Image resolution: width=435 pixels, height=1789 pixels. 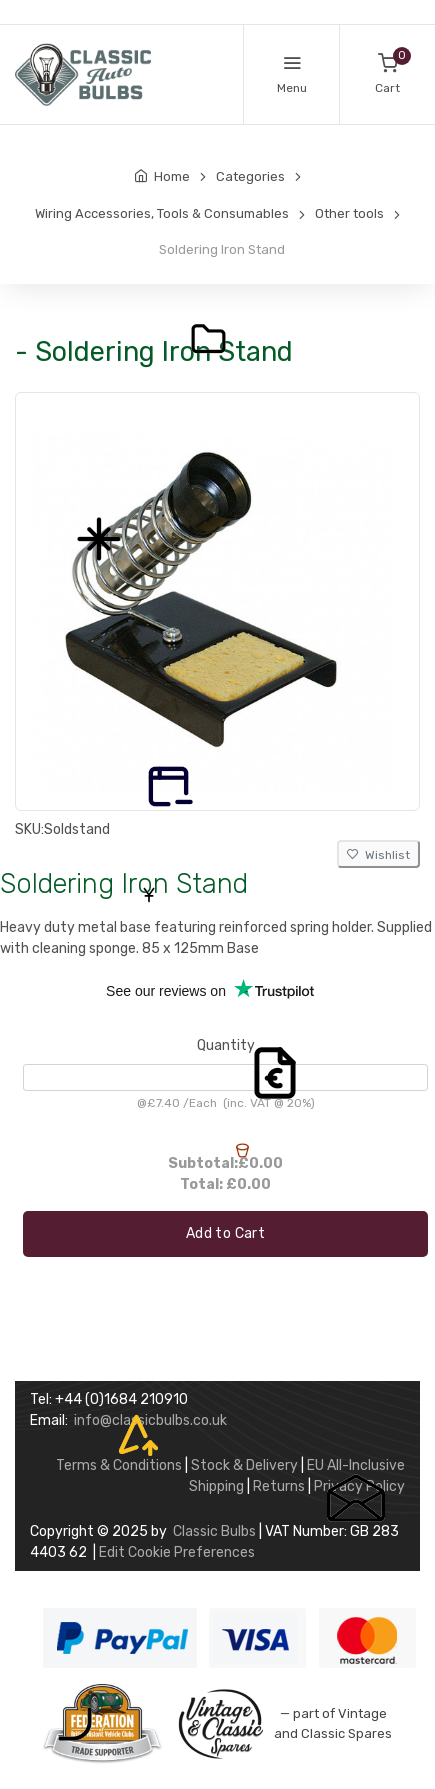 What do you see at coordinates (275, 1073) in the screenshot?
I see `view euro currency document` at bounding box center [275, 1073].